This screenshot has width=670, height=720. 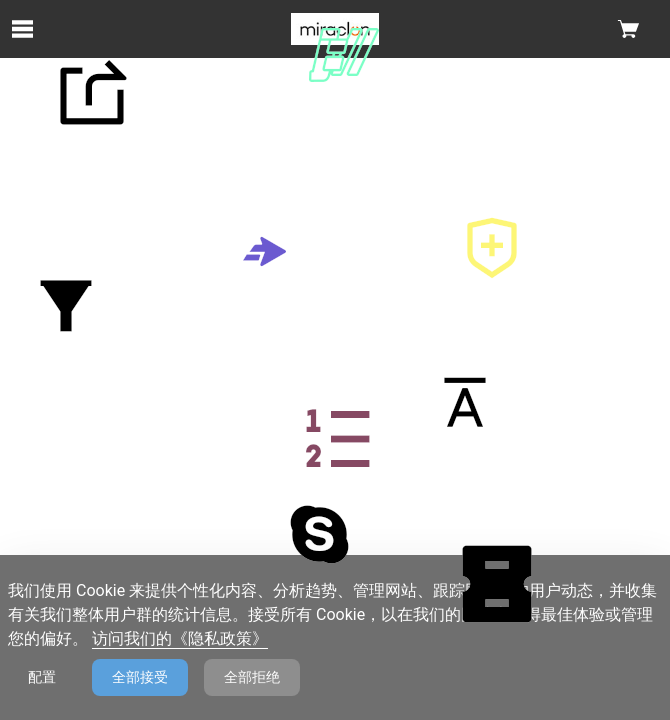 What do you see at coordinates (338, 439) in the screenshot?
I see `create a numbered list` at bounding box center [338, 439].